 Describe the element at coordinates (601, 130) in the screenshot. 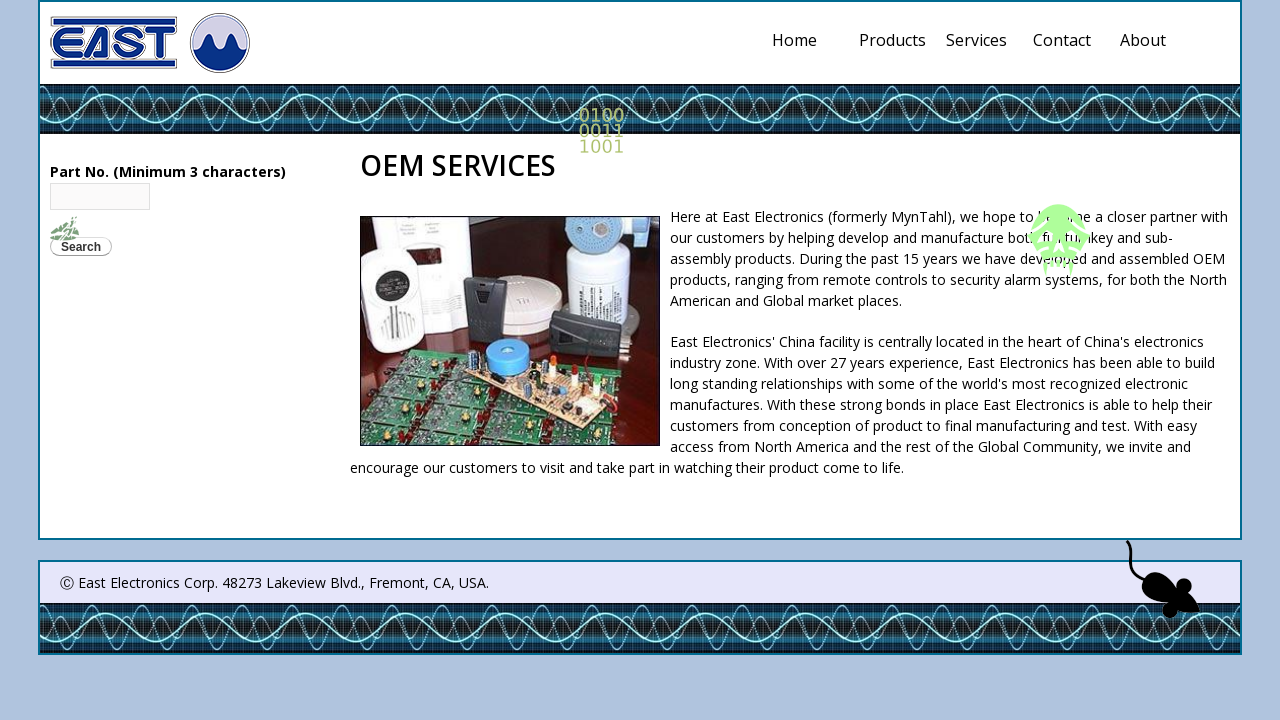

I see `access computing or data processing features` at that location.